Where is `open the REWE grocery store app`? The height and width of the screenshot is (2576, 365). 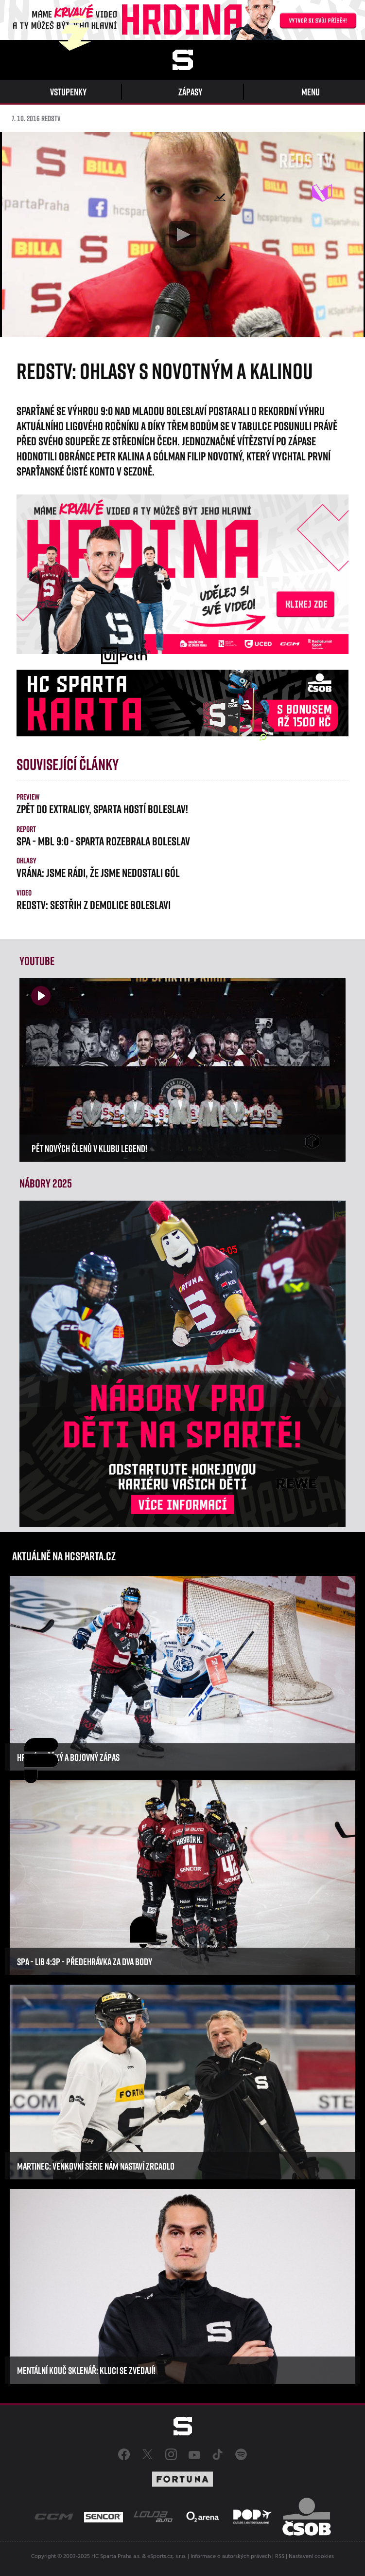 open the REWE grocery store app is located at coordinates (296, 1483).